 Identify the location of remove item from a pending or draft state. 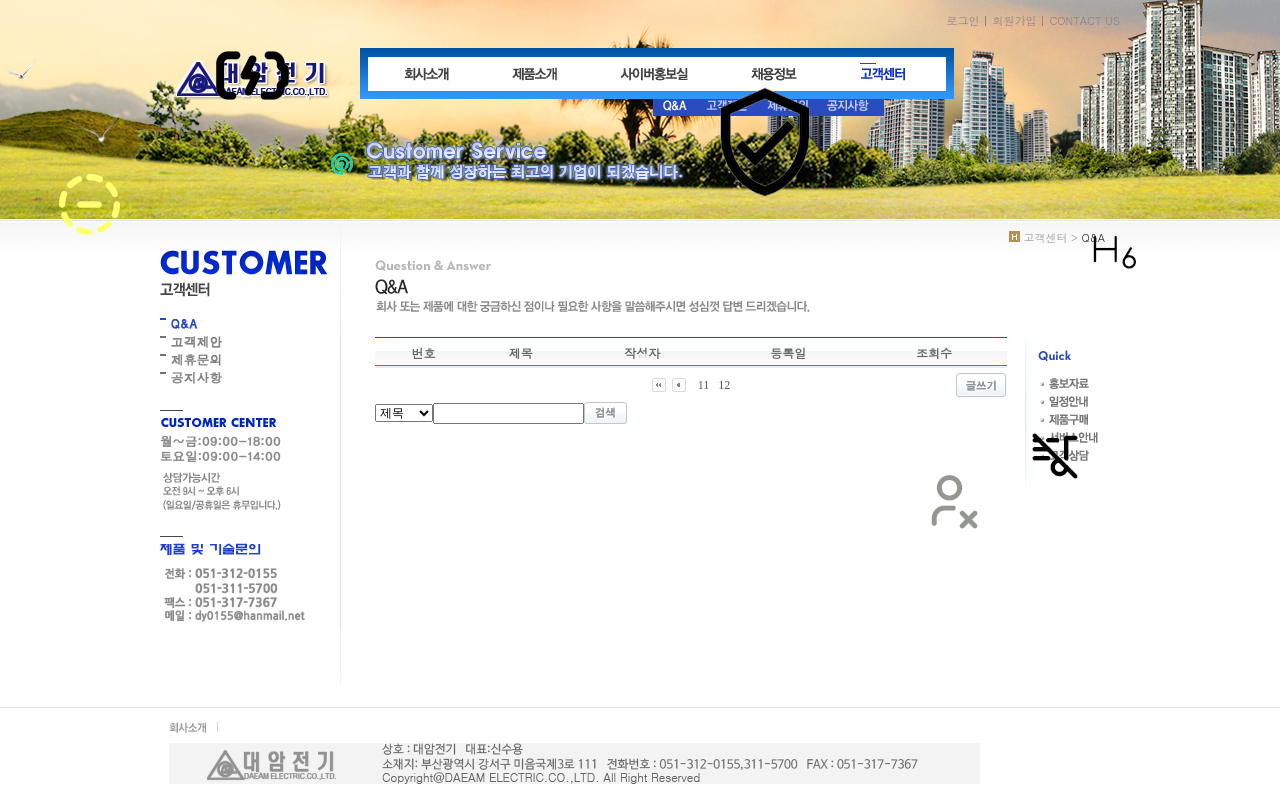
(89, 204).